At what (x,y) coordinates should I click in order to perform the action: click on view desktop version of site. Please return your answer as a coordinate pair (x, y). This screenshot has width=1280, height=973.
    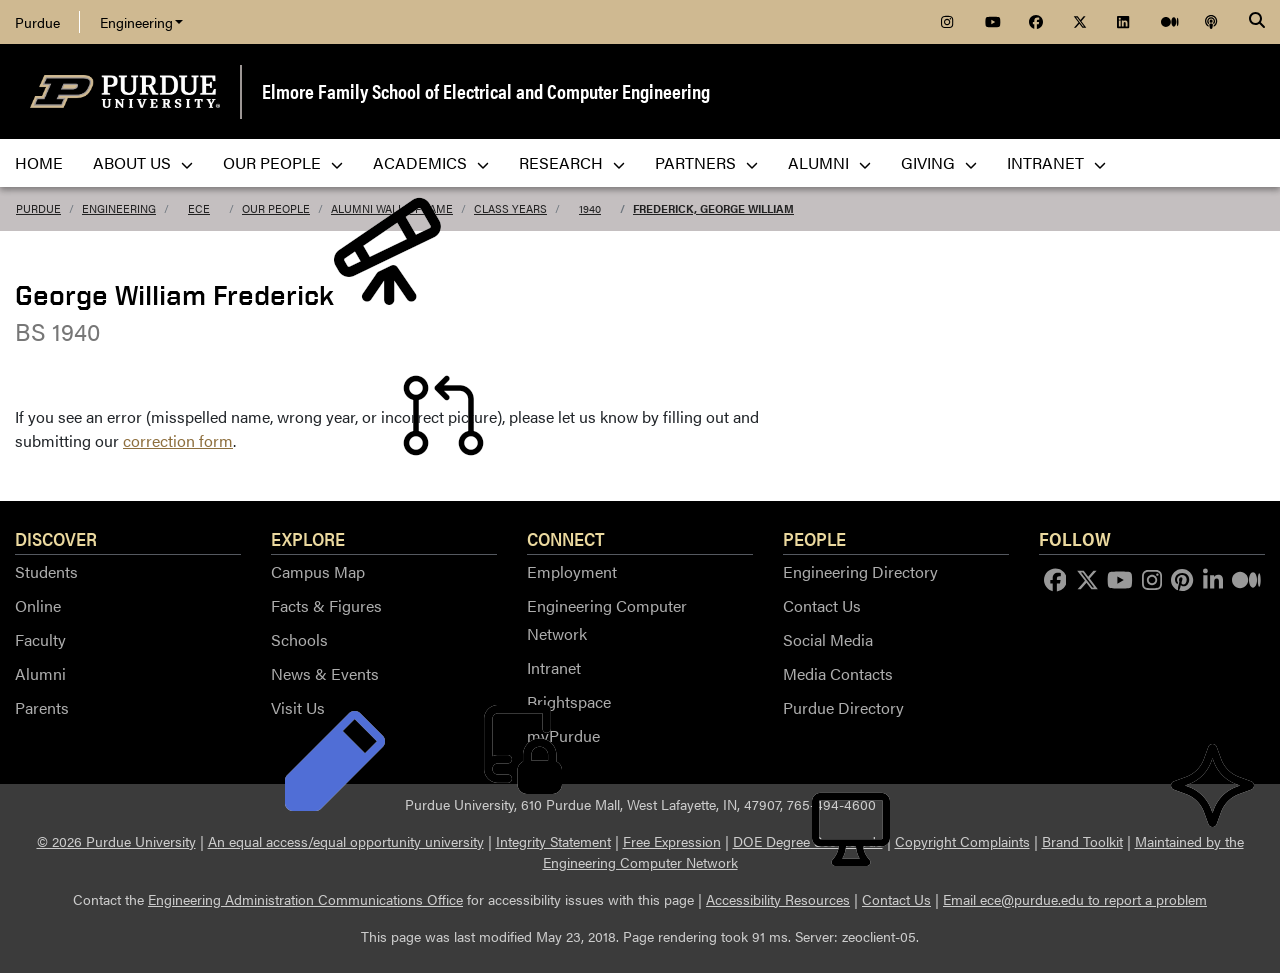
    Looking at the image, I should click on (851, 827).